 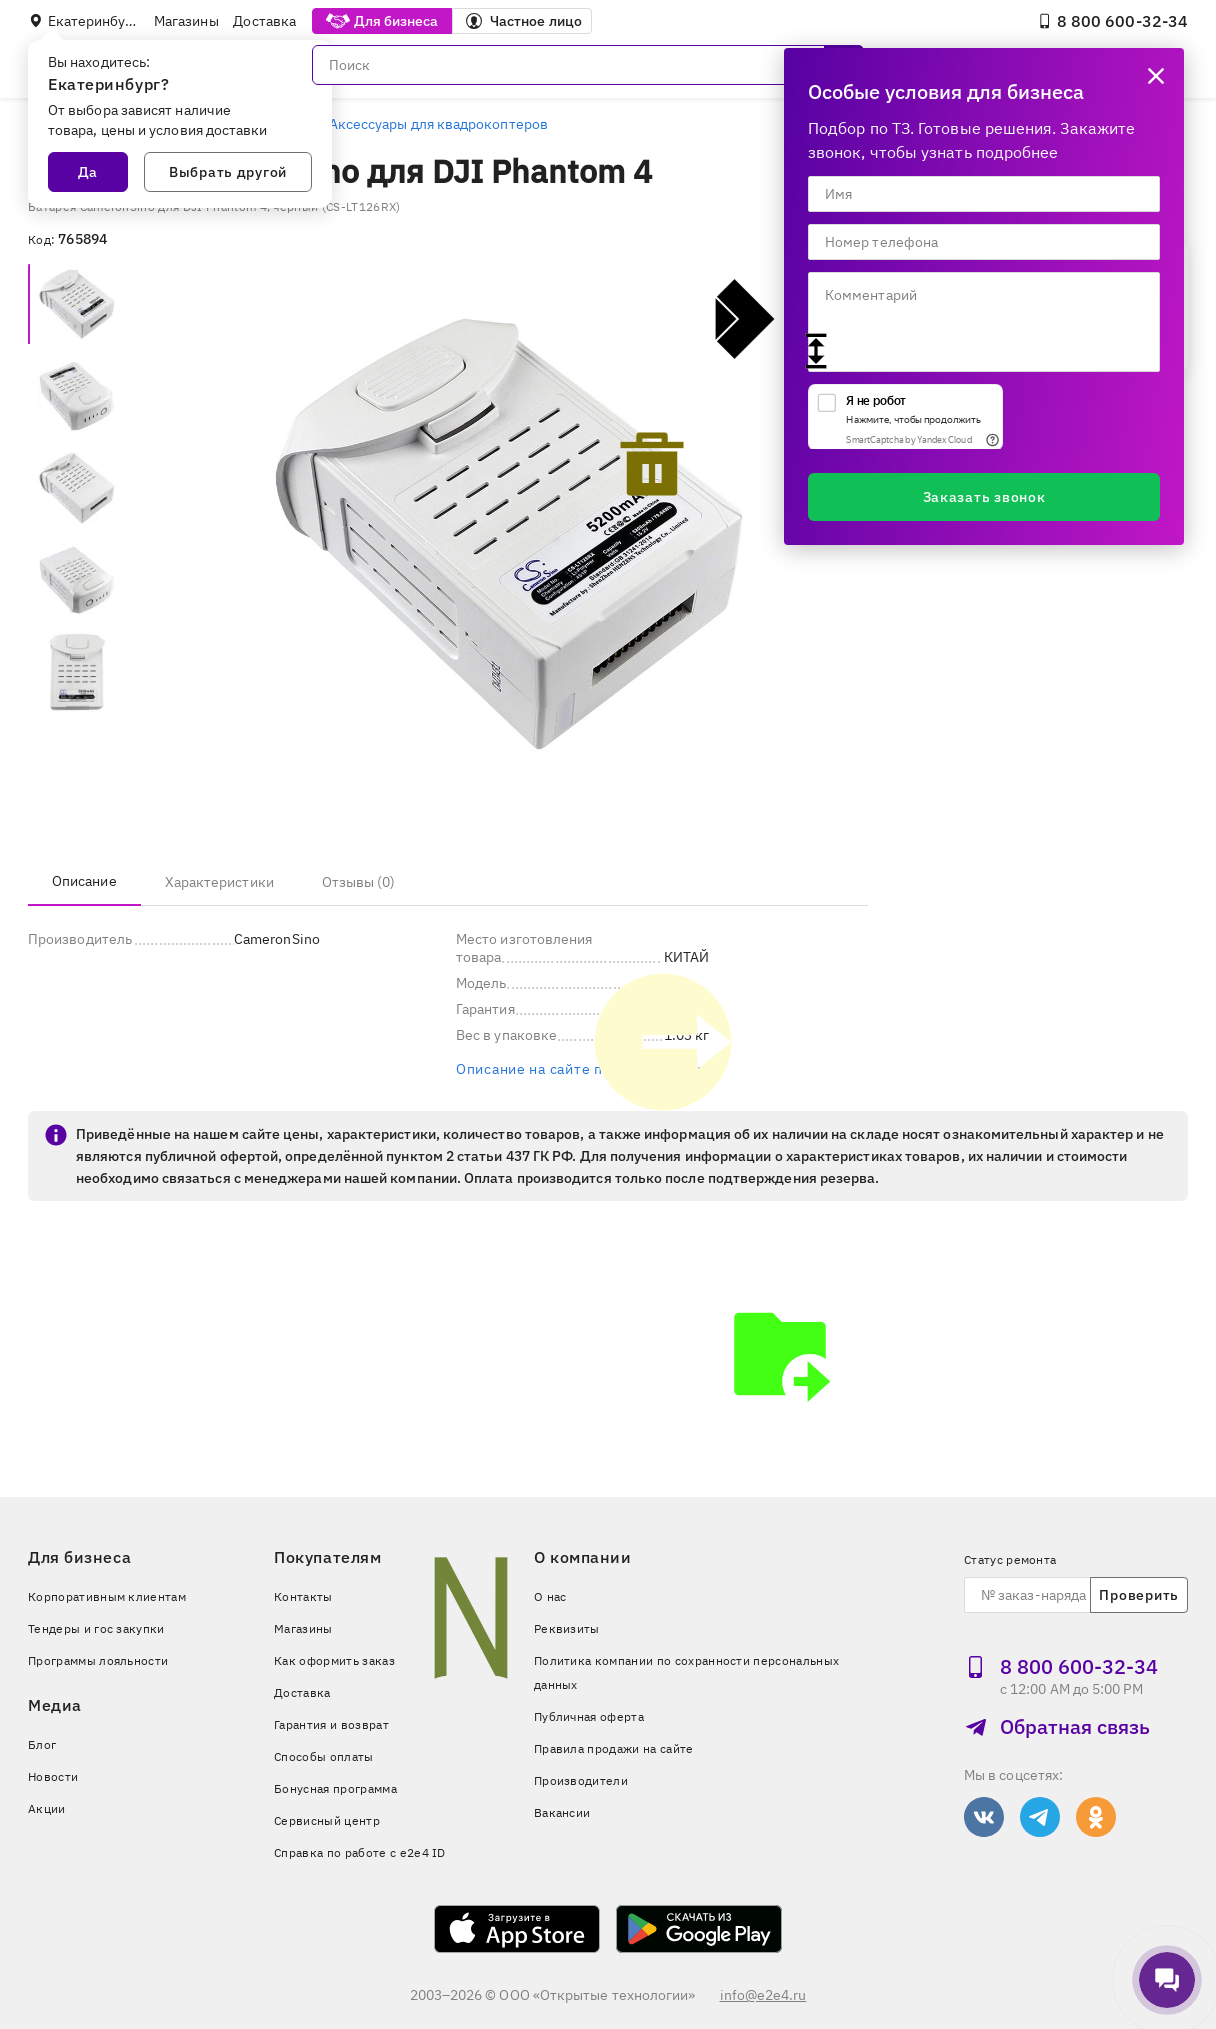 I want to click on expand content to full height, so click(x=816, y=351).